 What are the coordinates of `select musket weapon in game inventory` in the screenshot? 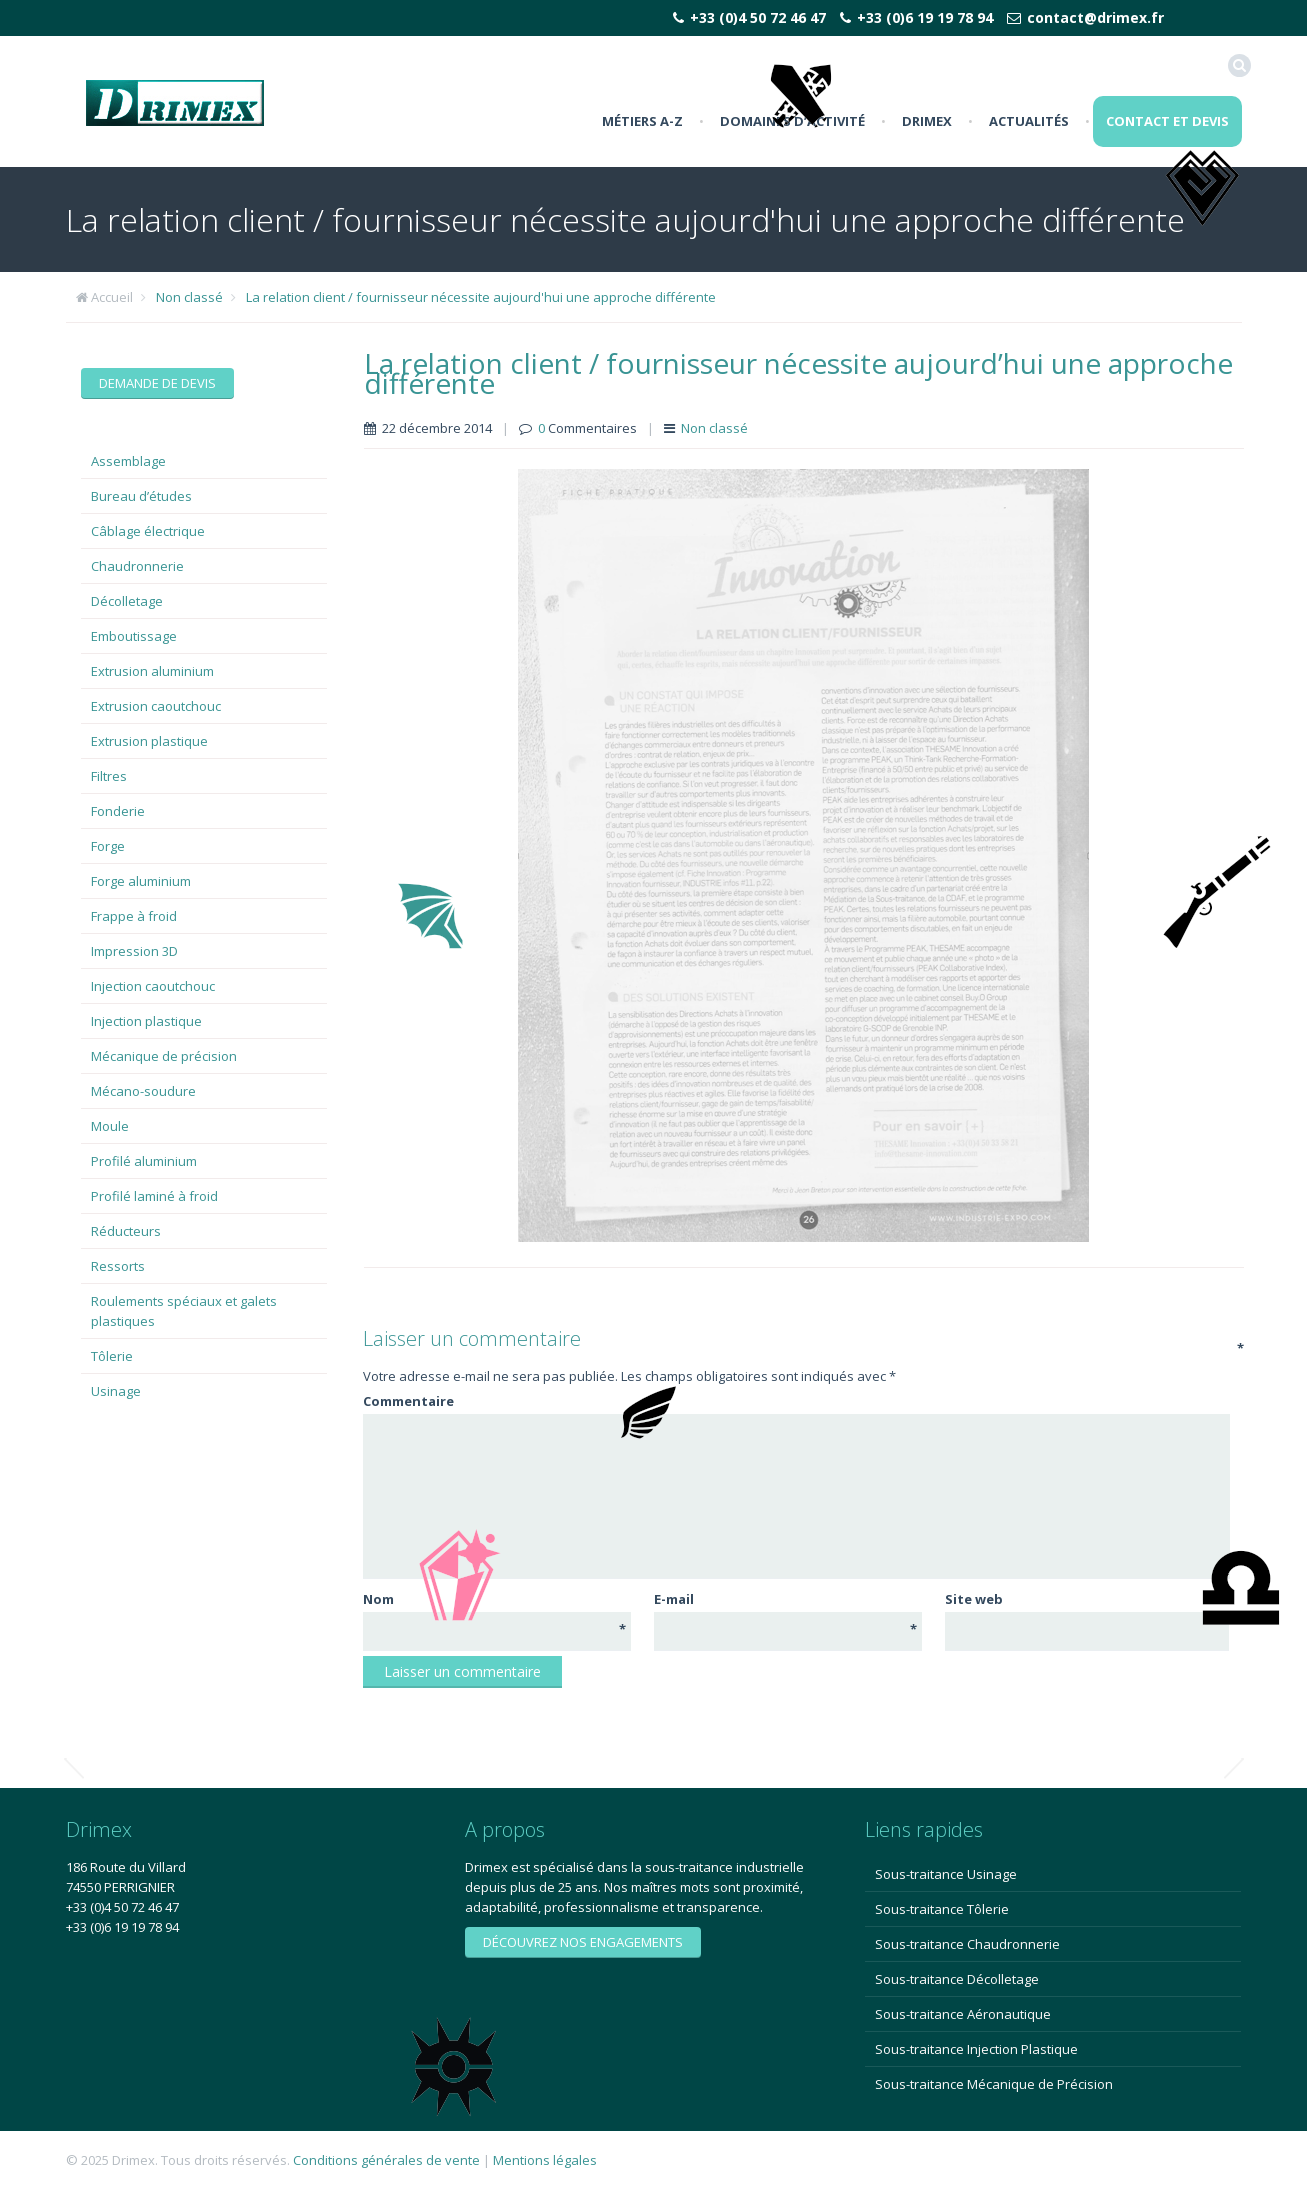 It's located at (1217, 892).